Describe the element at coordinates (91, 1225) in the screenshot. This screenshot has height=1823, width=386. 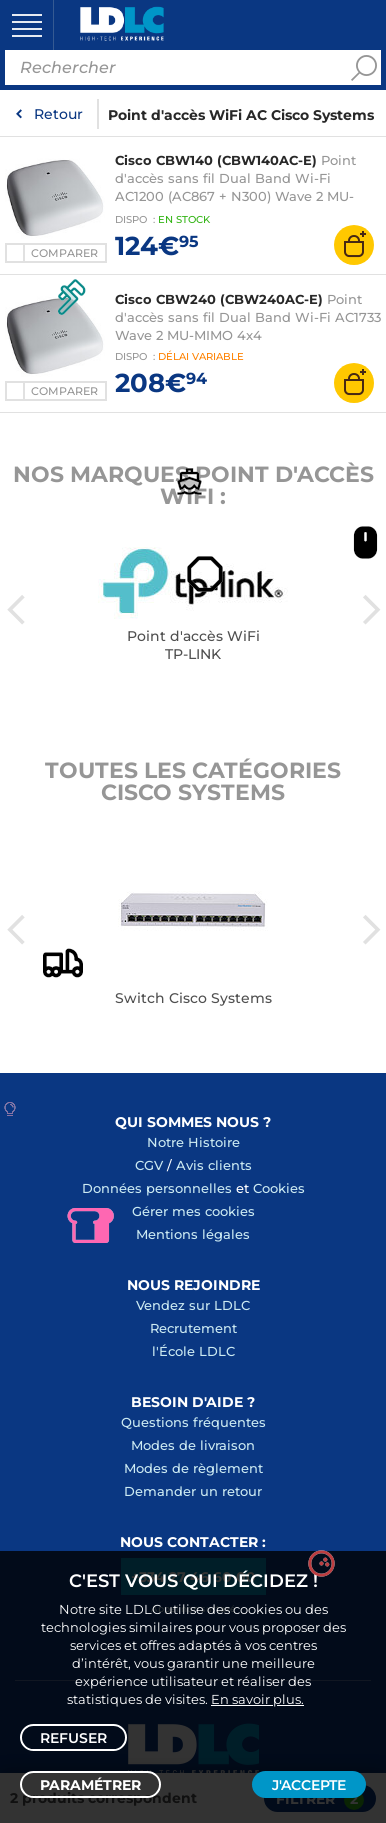
I see `browse bakery or bread products` at that location.